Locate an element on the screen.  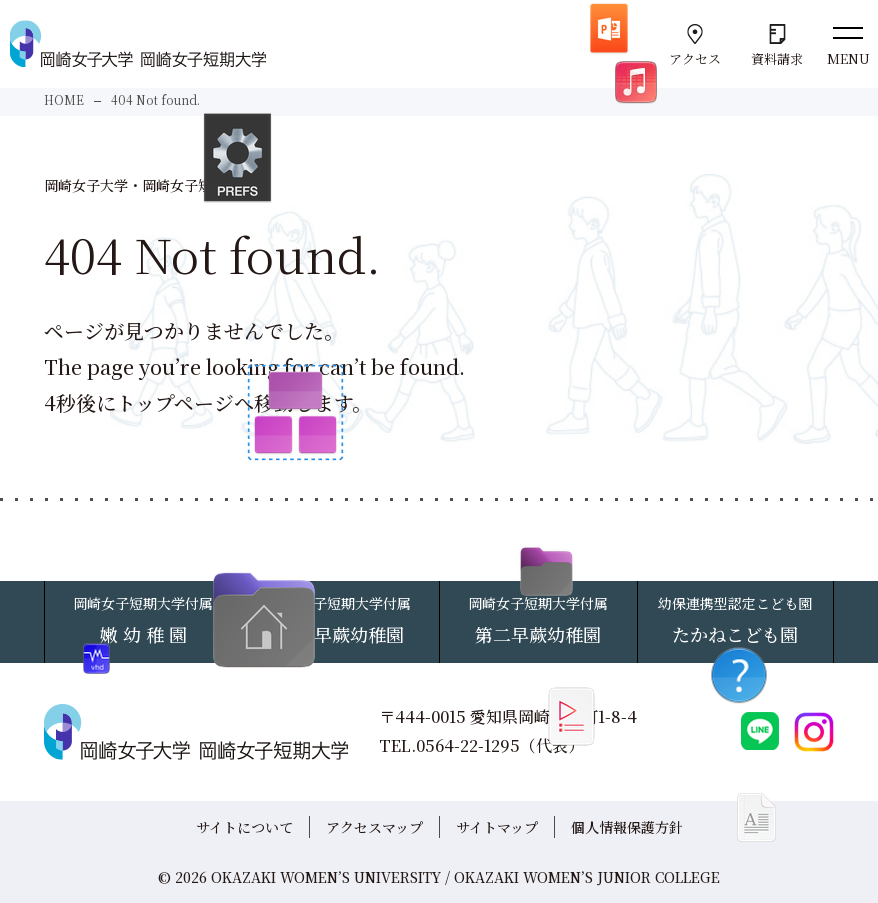
open a VirtualBox virtual hard disk file is located at coordinates (96, 658).